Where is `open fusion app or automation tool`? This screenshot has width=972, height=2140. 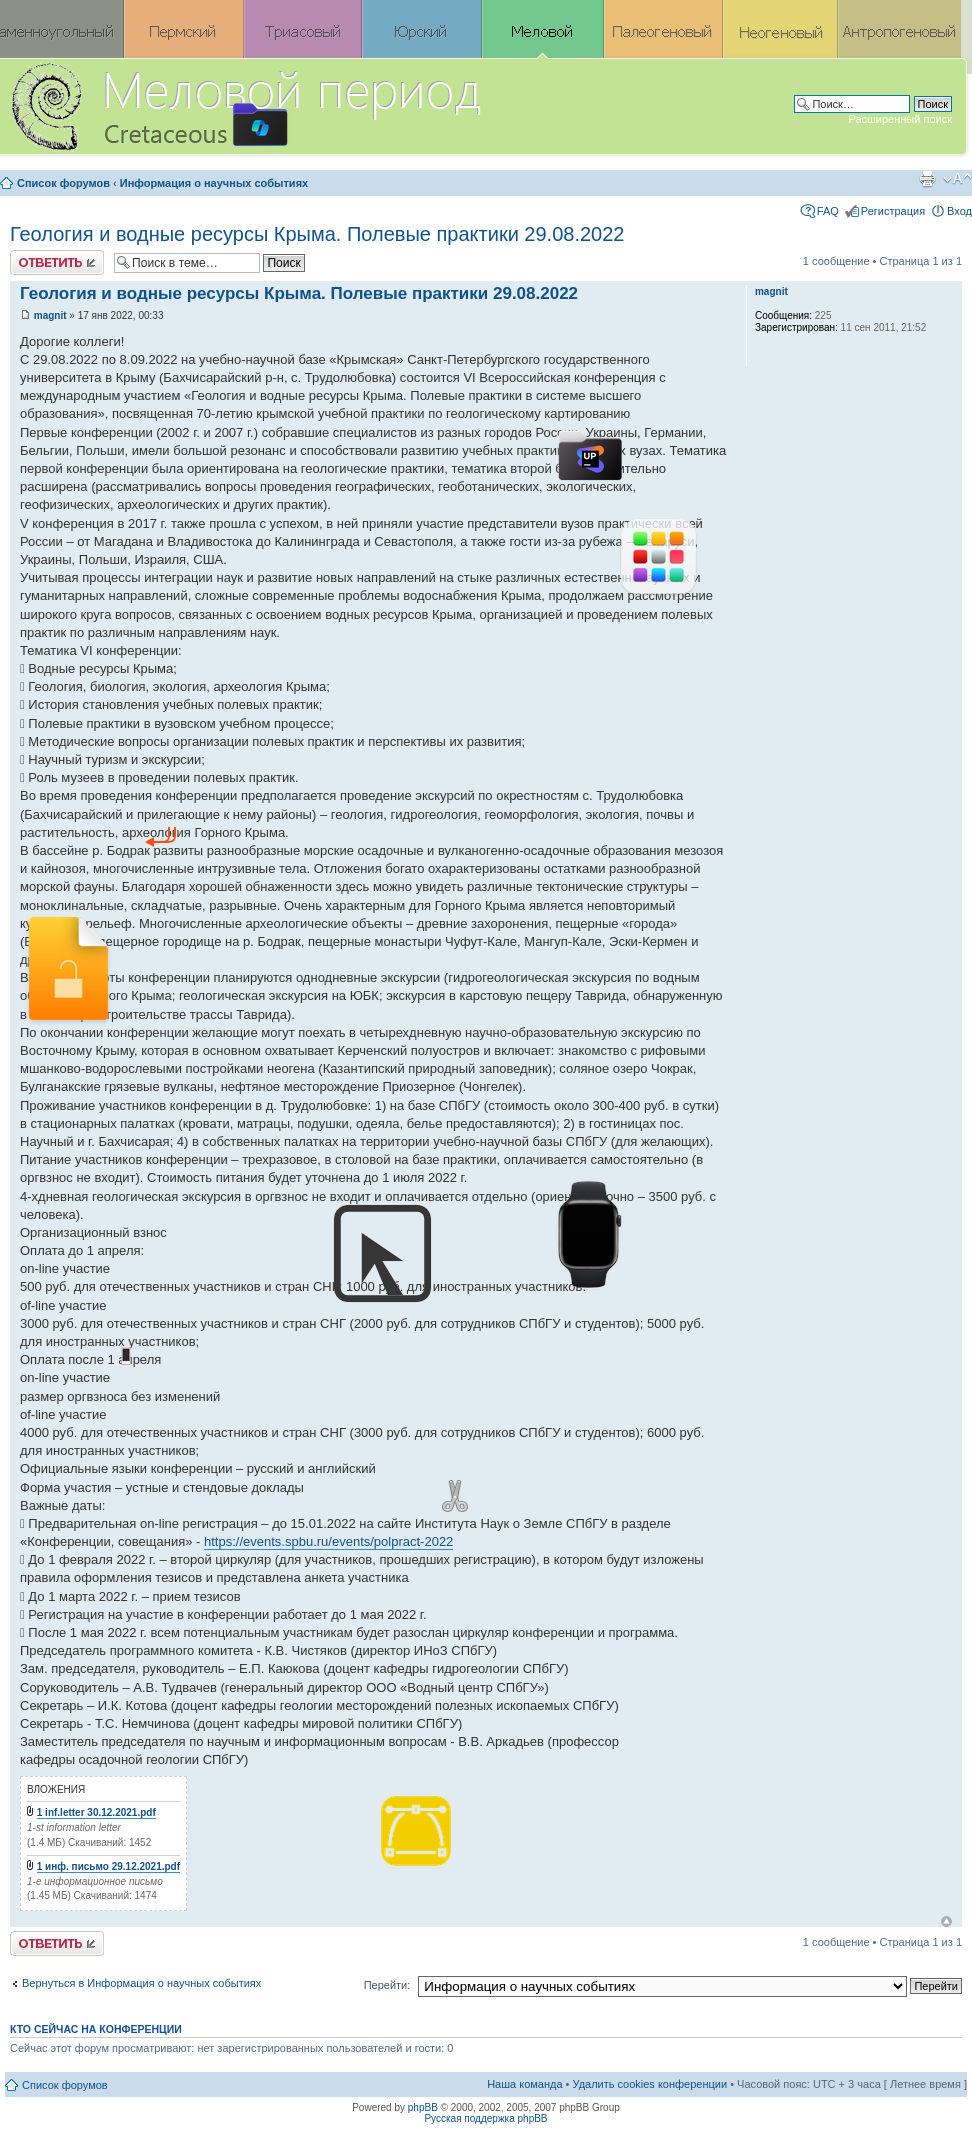 open fusion app or automation tool is located at coordinates (382, 1253).